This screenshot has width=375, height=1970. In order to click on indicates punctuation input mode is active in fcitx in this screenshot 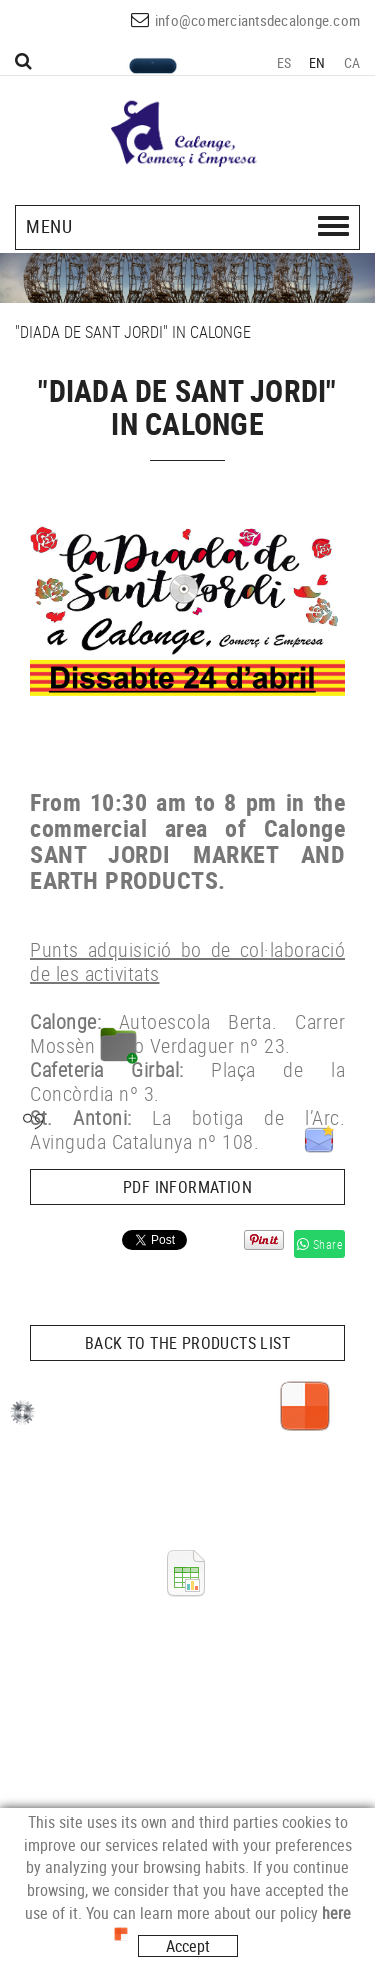, I will do `click(33, 1121)`.